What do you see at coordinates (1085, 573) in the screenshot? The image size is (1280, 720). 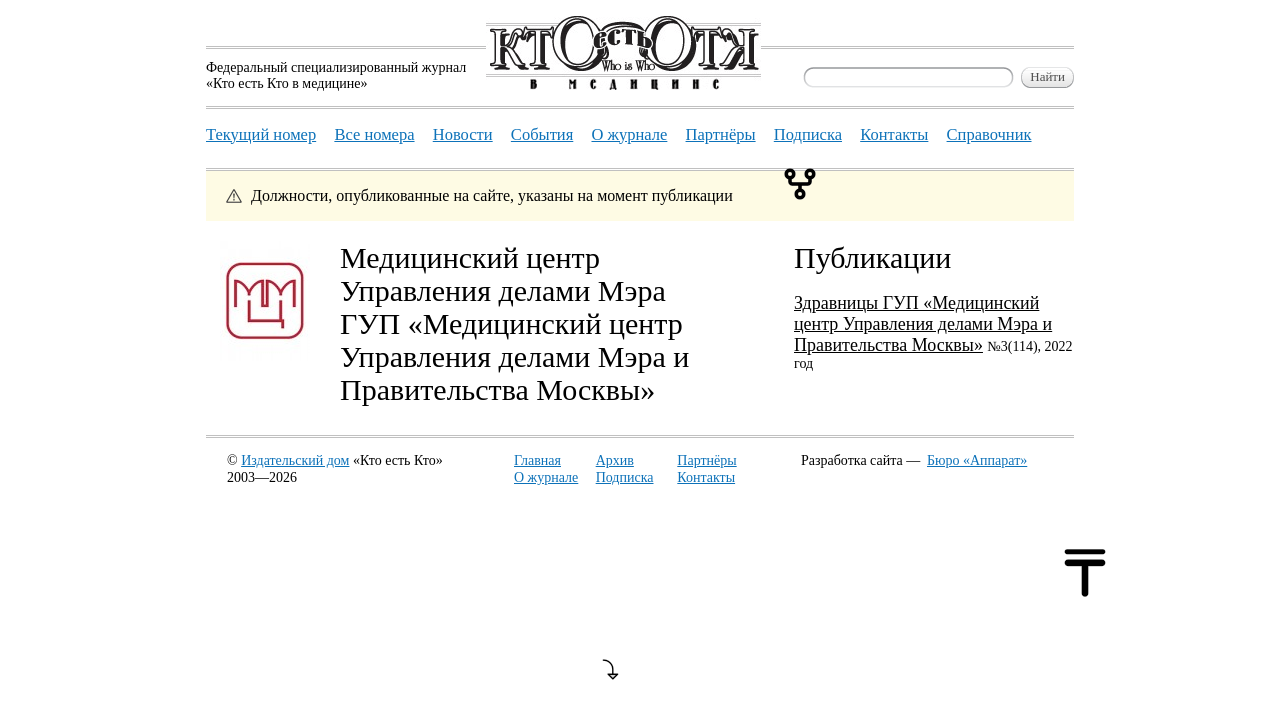 I see `indicates kazakhstani tenge currency` at bounding box center [1085, 573].